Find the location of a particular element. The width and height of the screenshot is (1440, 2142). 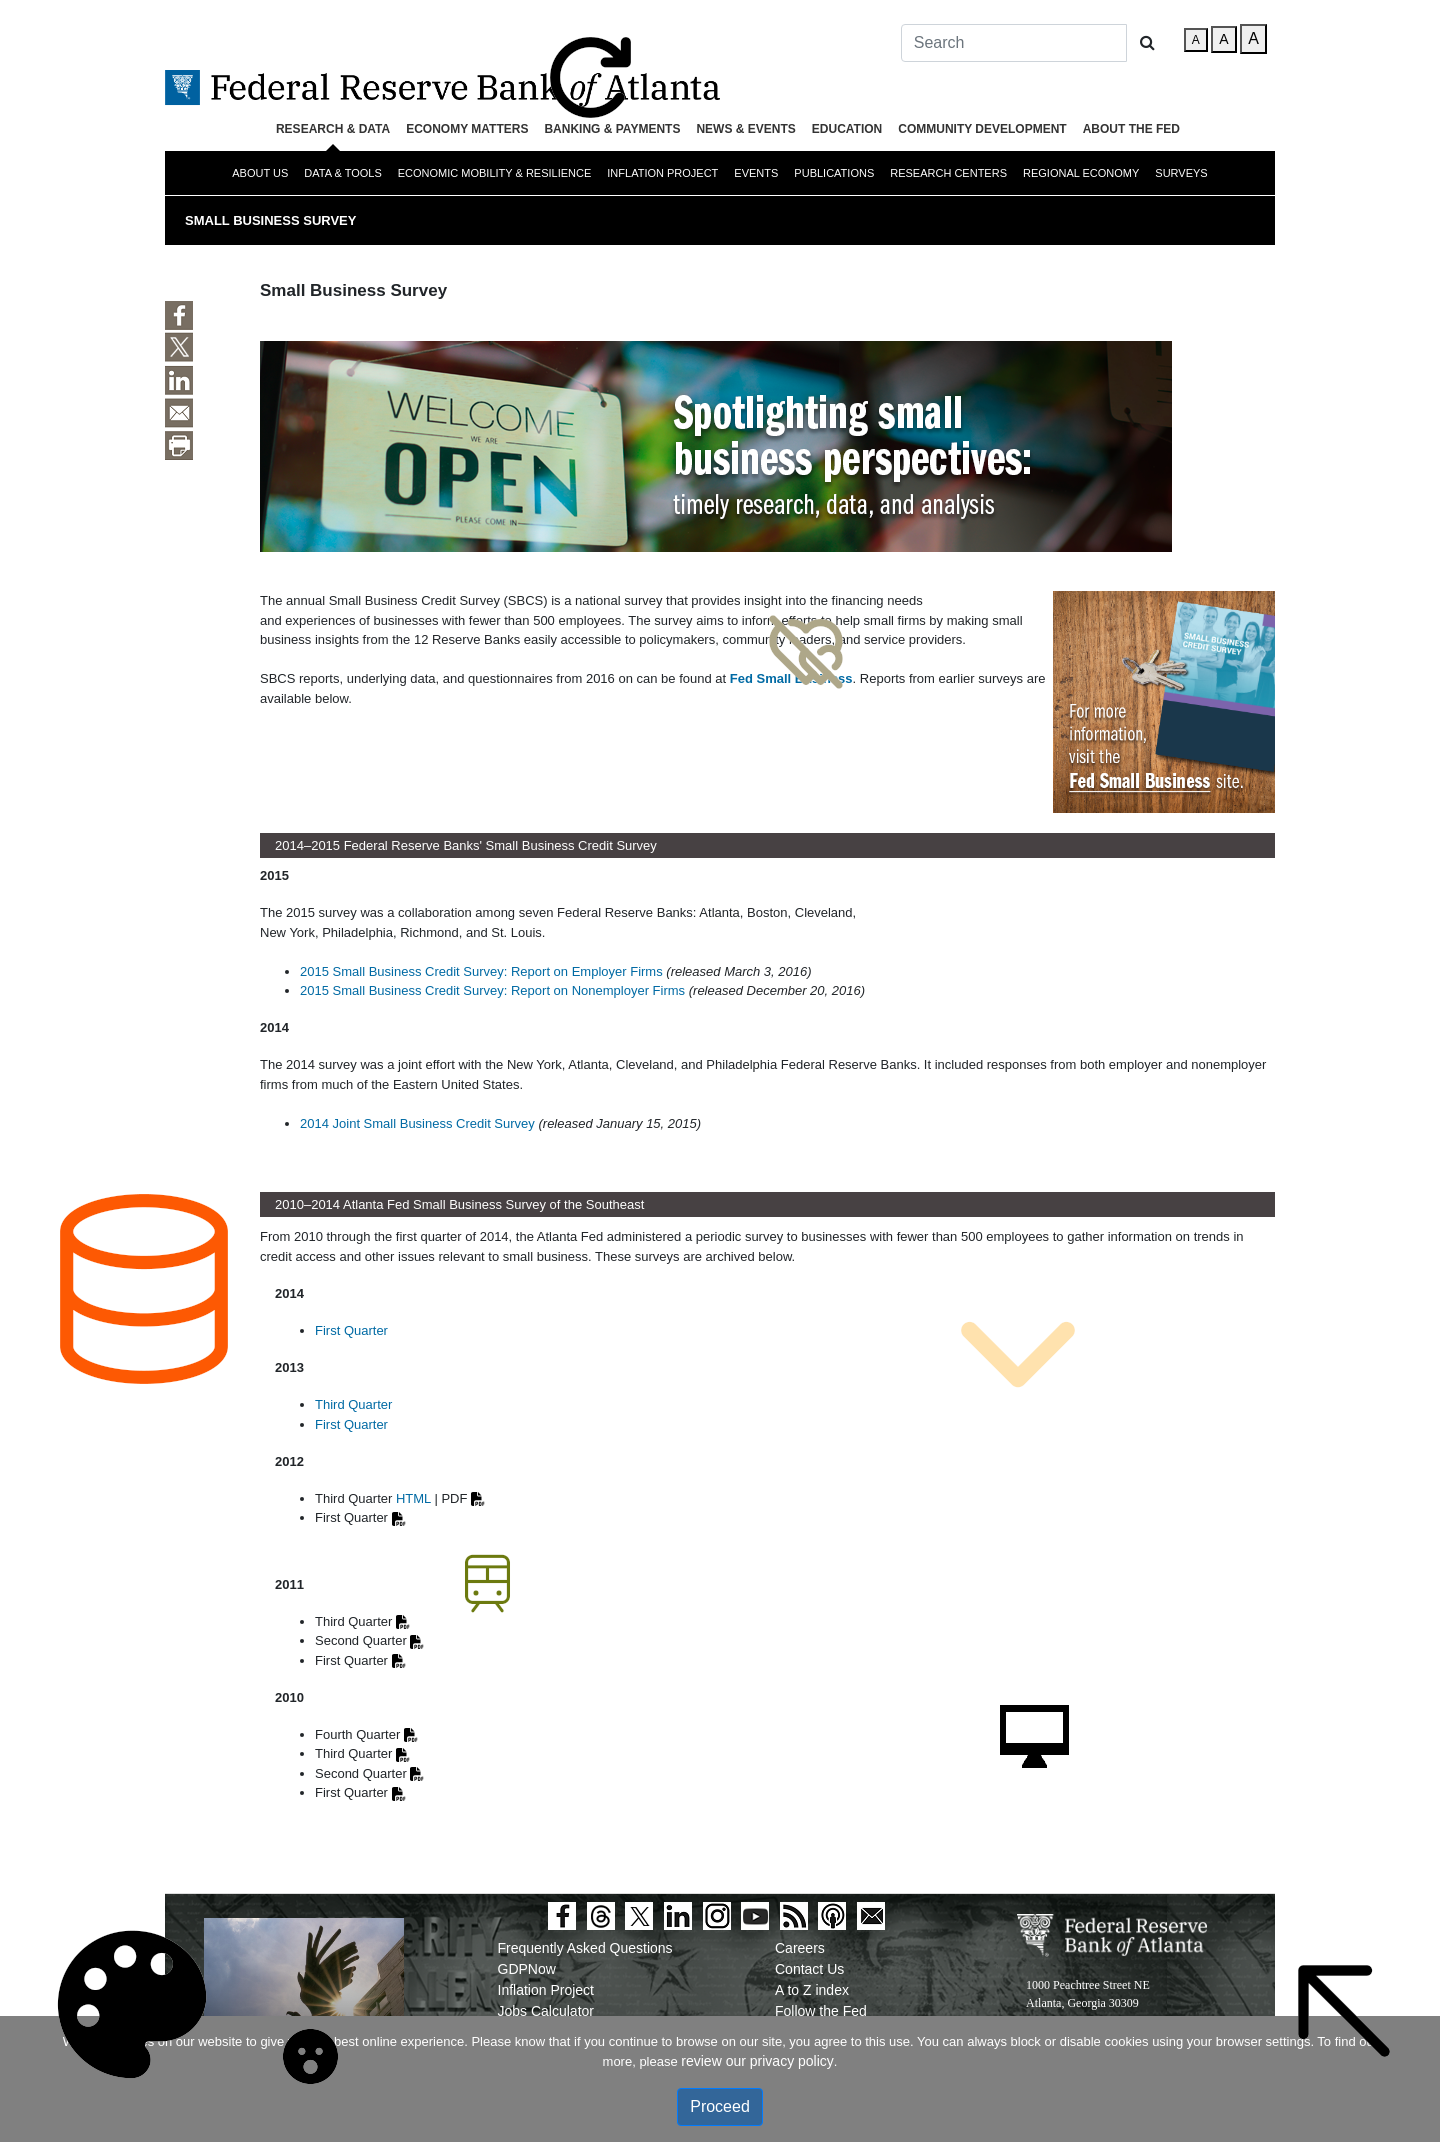

expand a dropdown menu or collapsible section is located at coordinates (1018, 1356).